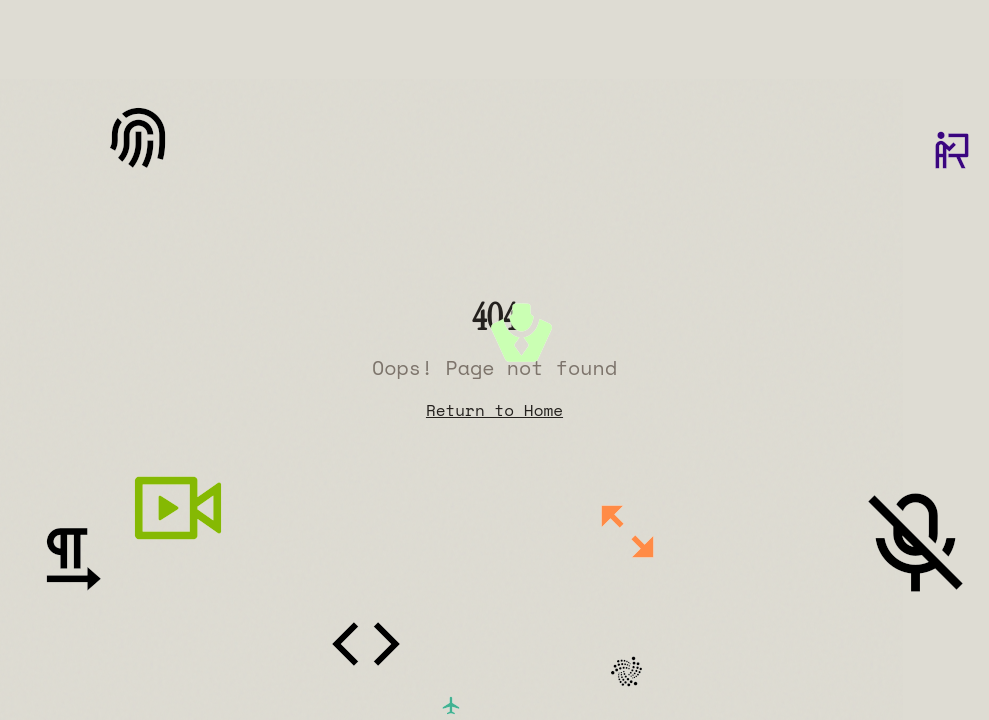 This screenshot has height=720, width=989. What do you see at coordinates (952, 150) in the screenshot?
I see `start or view a presentation` at bounding box center [952, 150].